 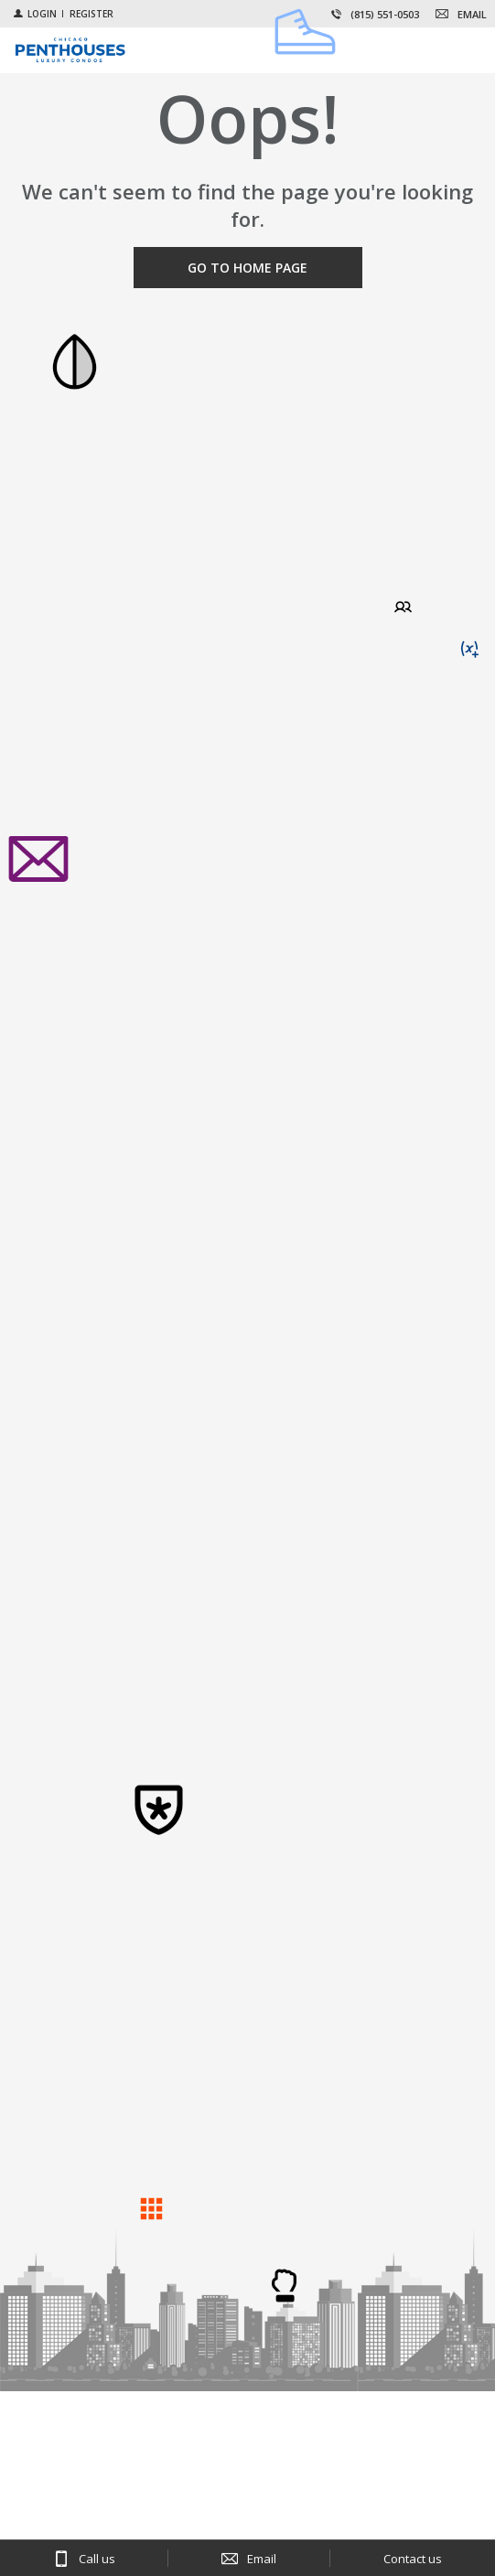 What do you see at coordinates (151, 2208) in the screenshot?
I see `open the app drawer or menu` at bounding box center [151, 2208].